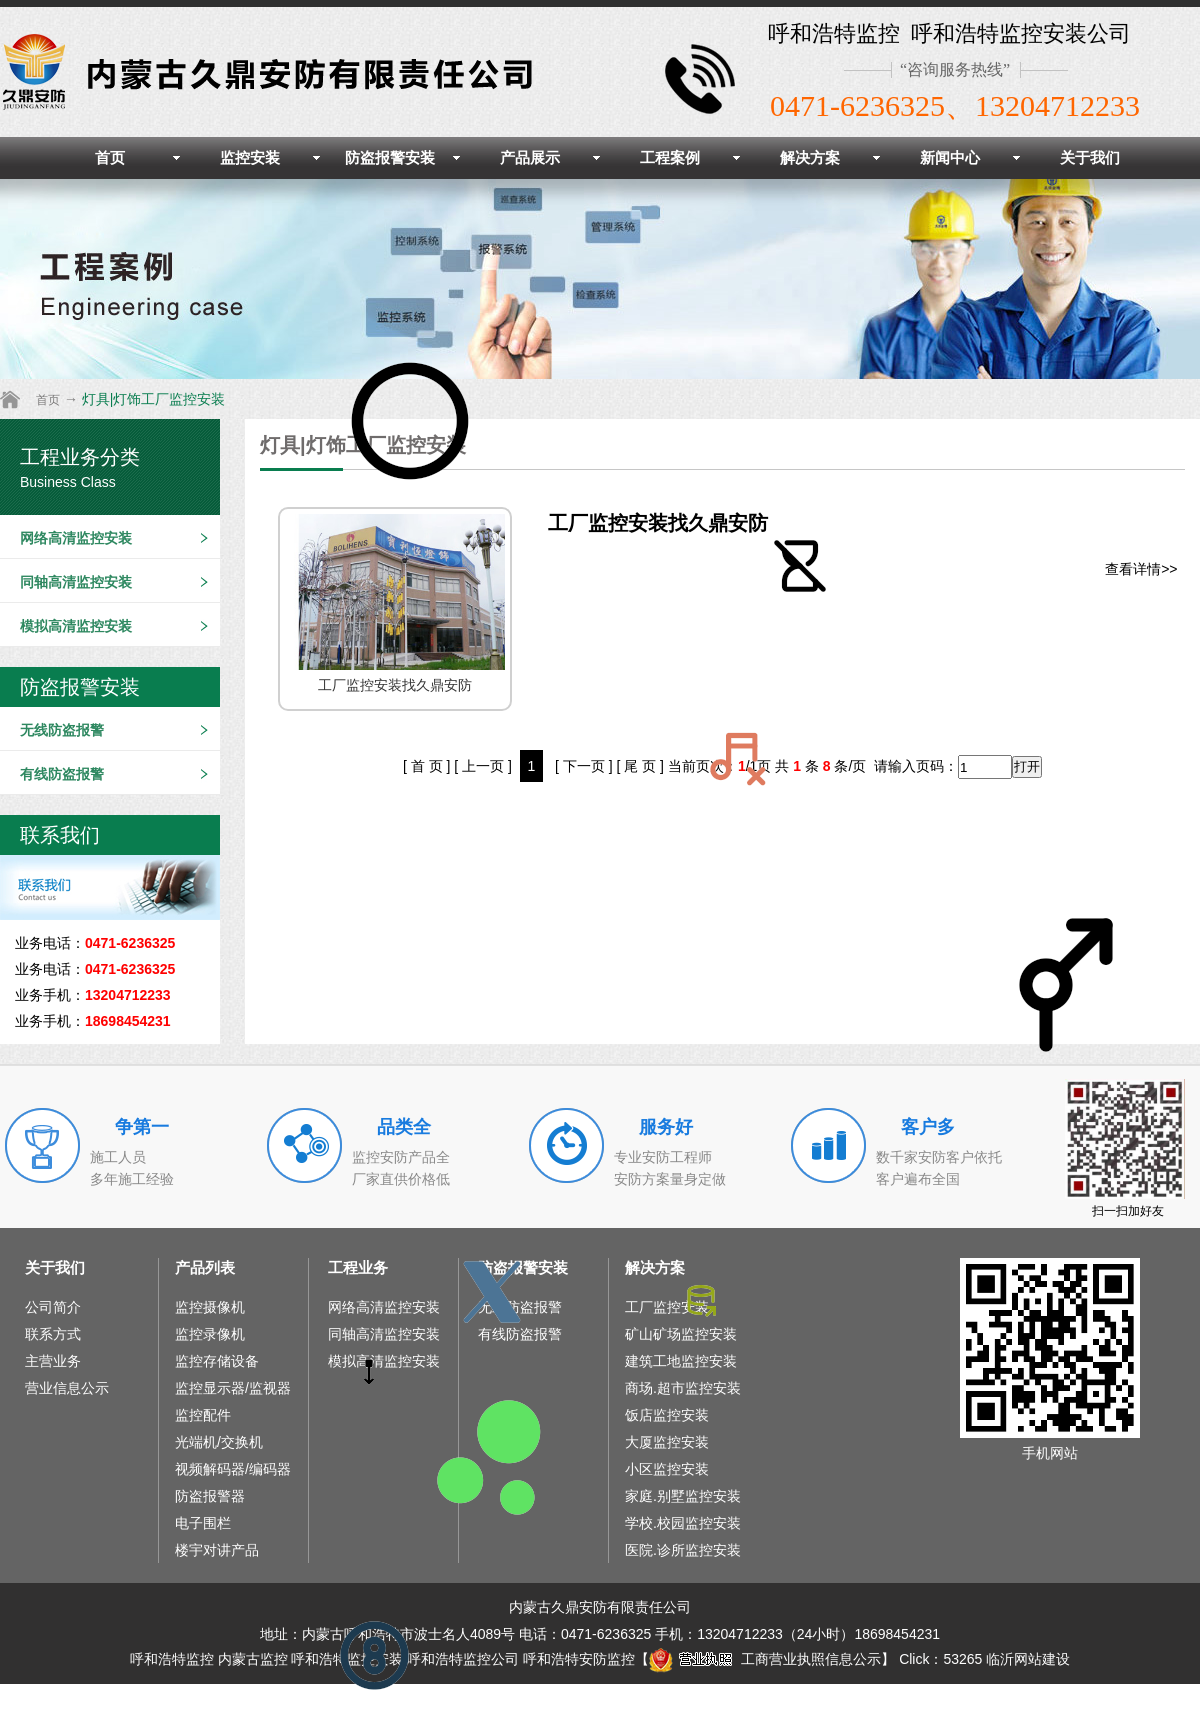 Image resolution: width=1200 pixels, height=1726 pixels. I want to click on view bubble chart data visualization, so click(494, 1457).